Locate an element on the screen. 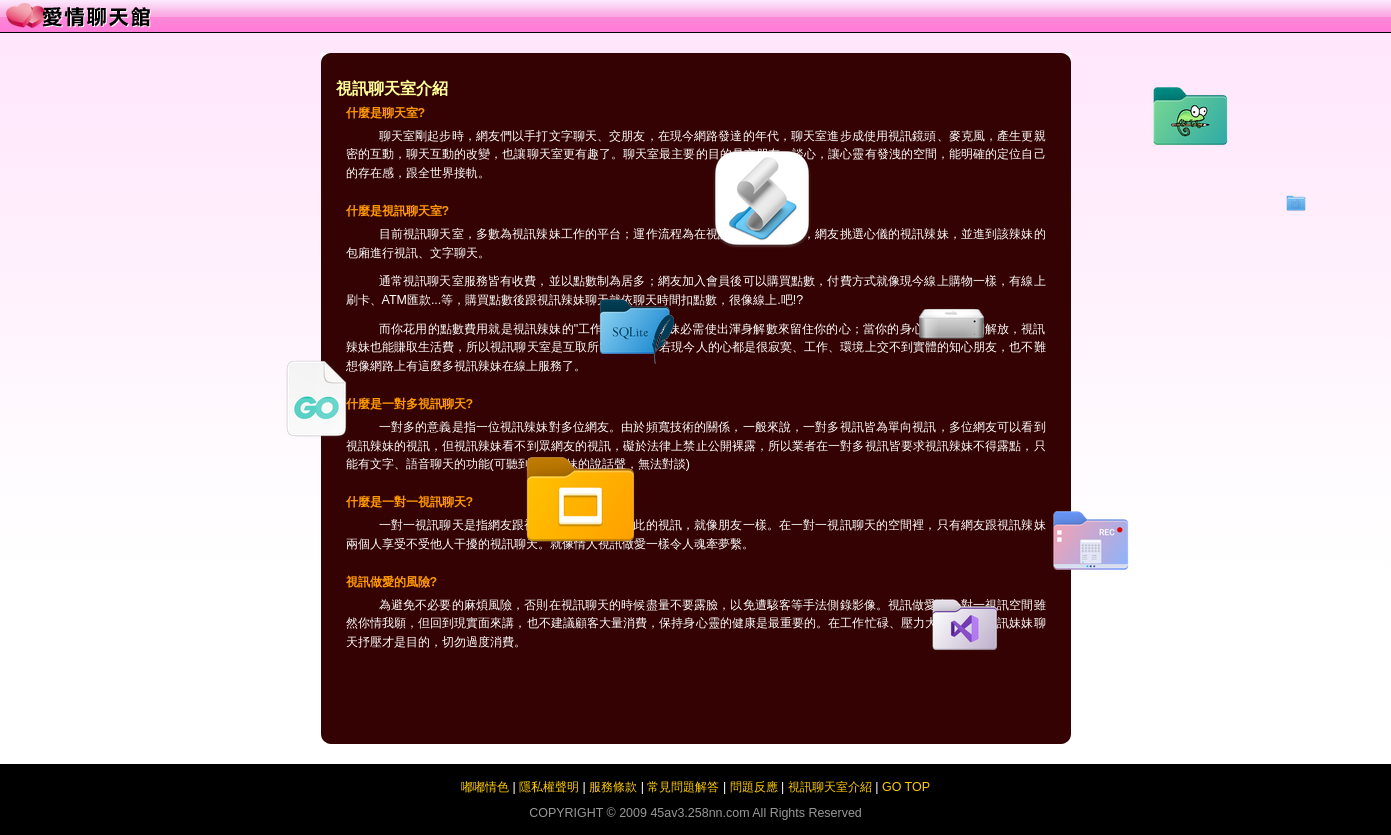 The image size is (1391, 835). mac mini server device is located at coordinates (951, 318).